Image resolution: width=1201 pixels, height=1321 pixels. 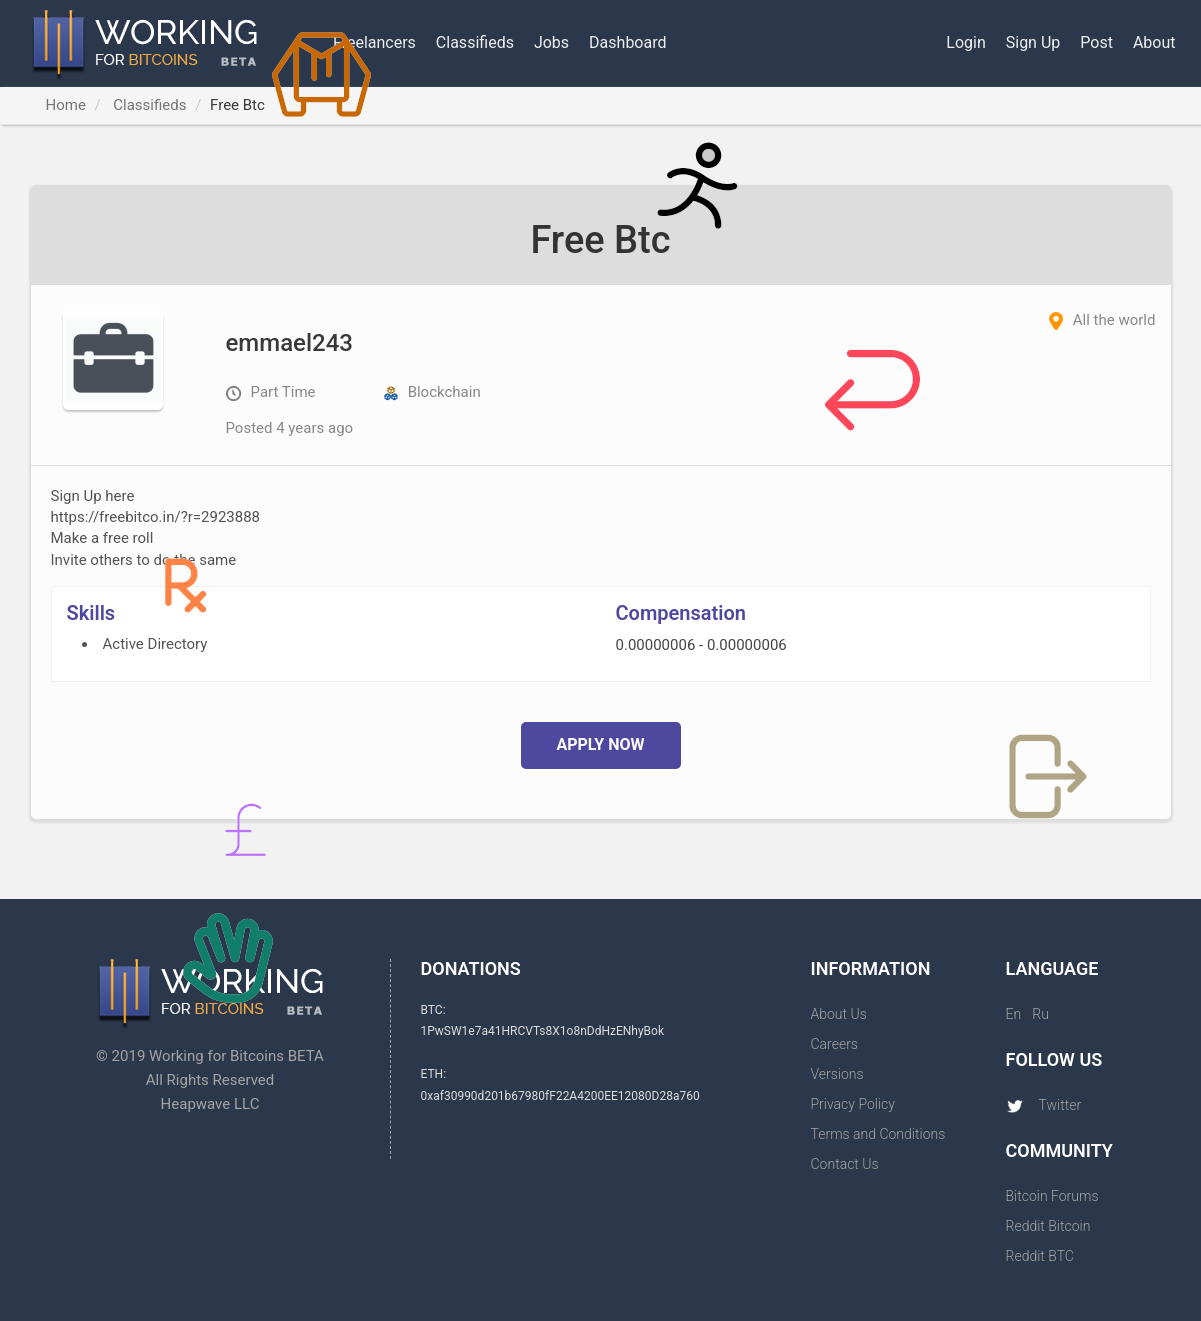 What do you see at coordinates (1041, 776) in the screenshot?
I see `sign out or log out of account` at bounding box center [1041, 776].